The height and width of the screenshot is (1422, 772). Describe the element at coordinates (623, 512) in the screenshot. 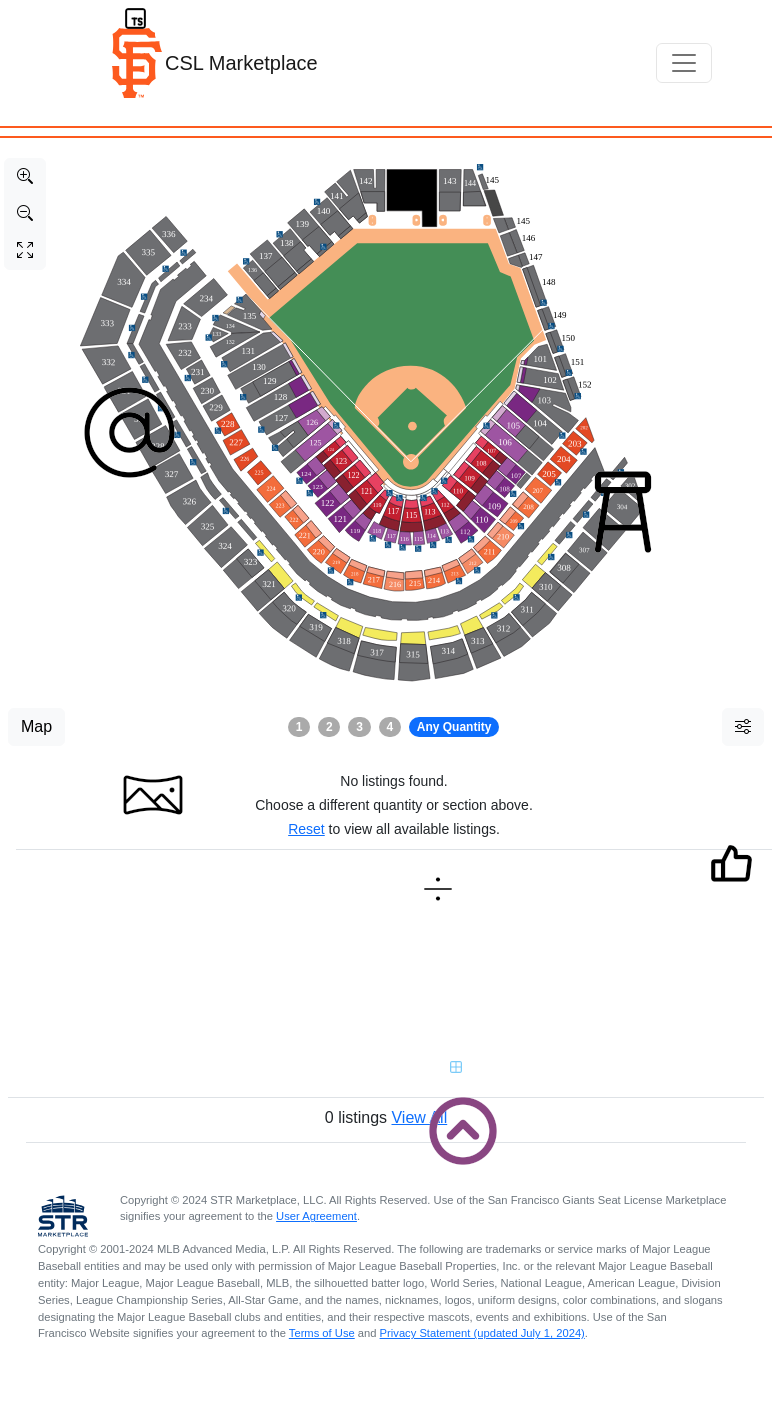

I see `browse furniture or seating options` at that location.